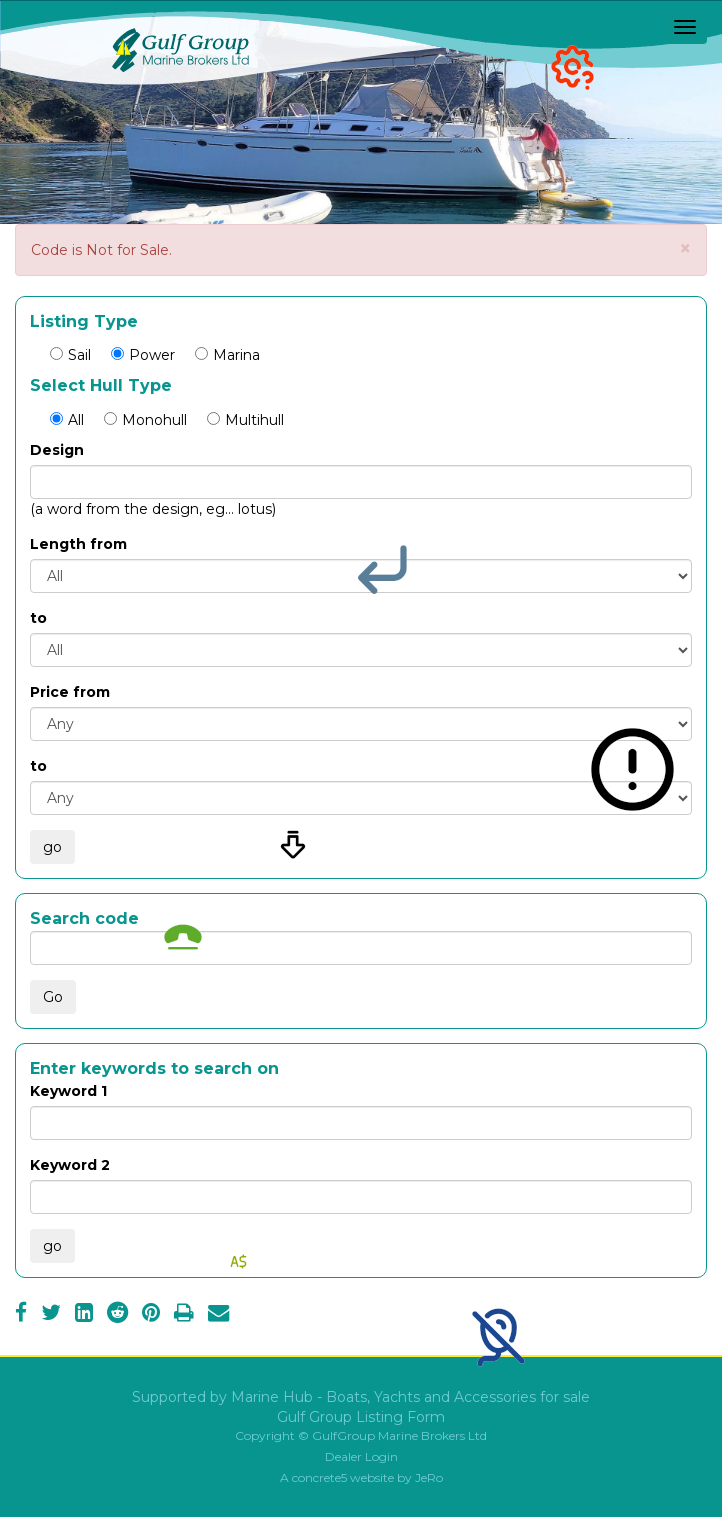  What do you see at coordinates (183, 937) in the screenshot?
I see `end the current phone call` at bounding box center [183, 937].